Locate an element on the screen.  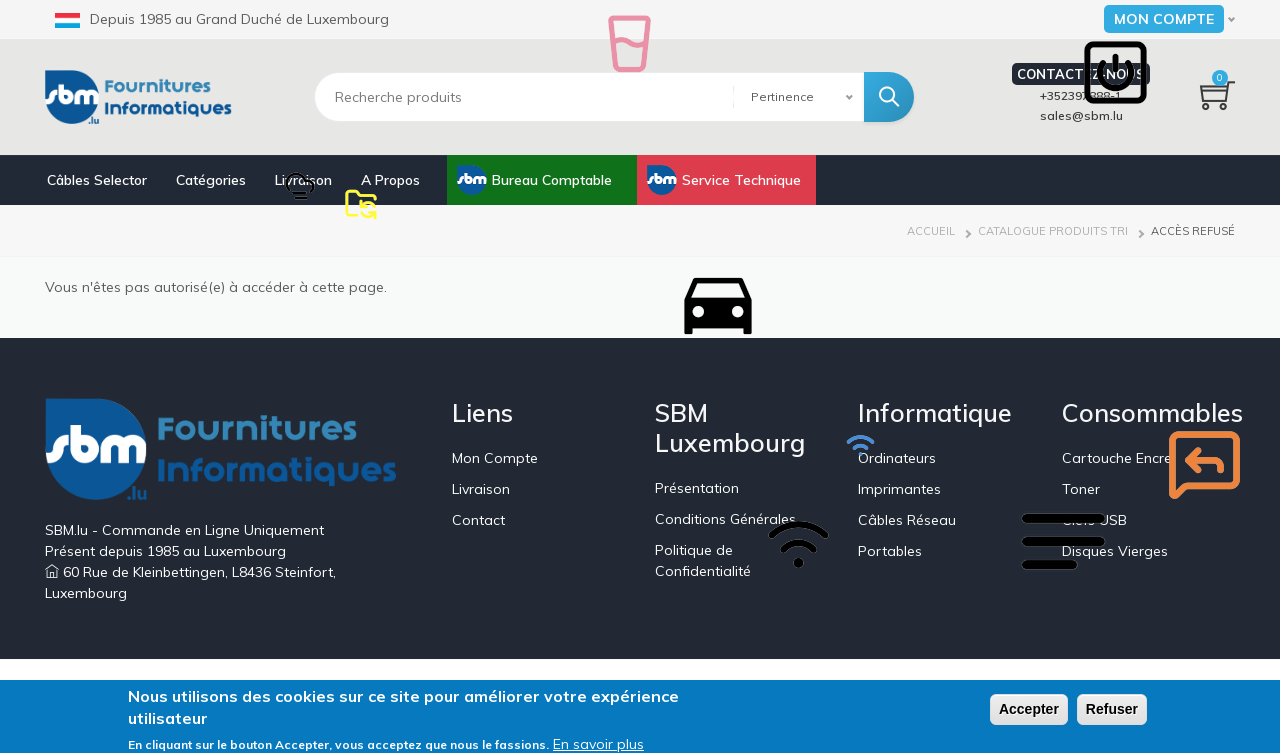
view or edit notes is located at coordinates (1063, 541).